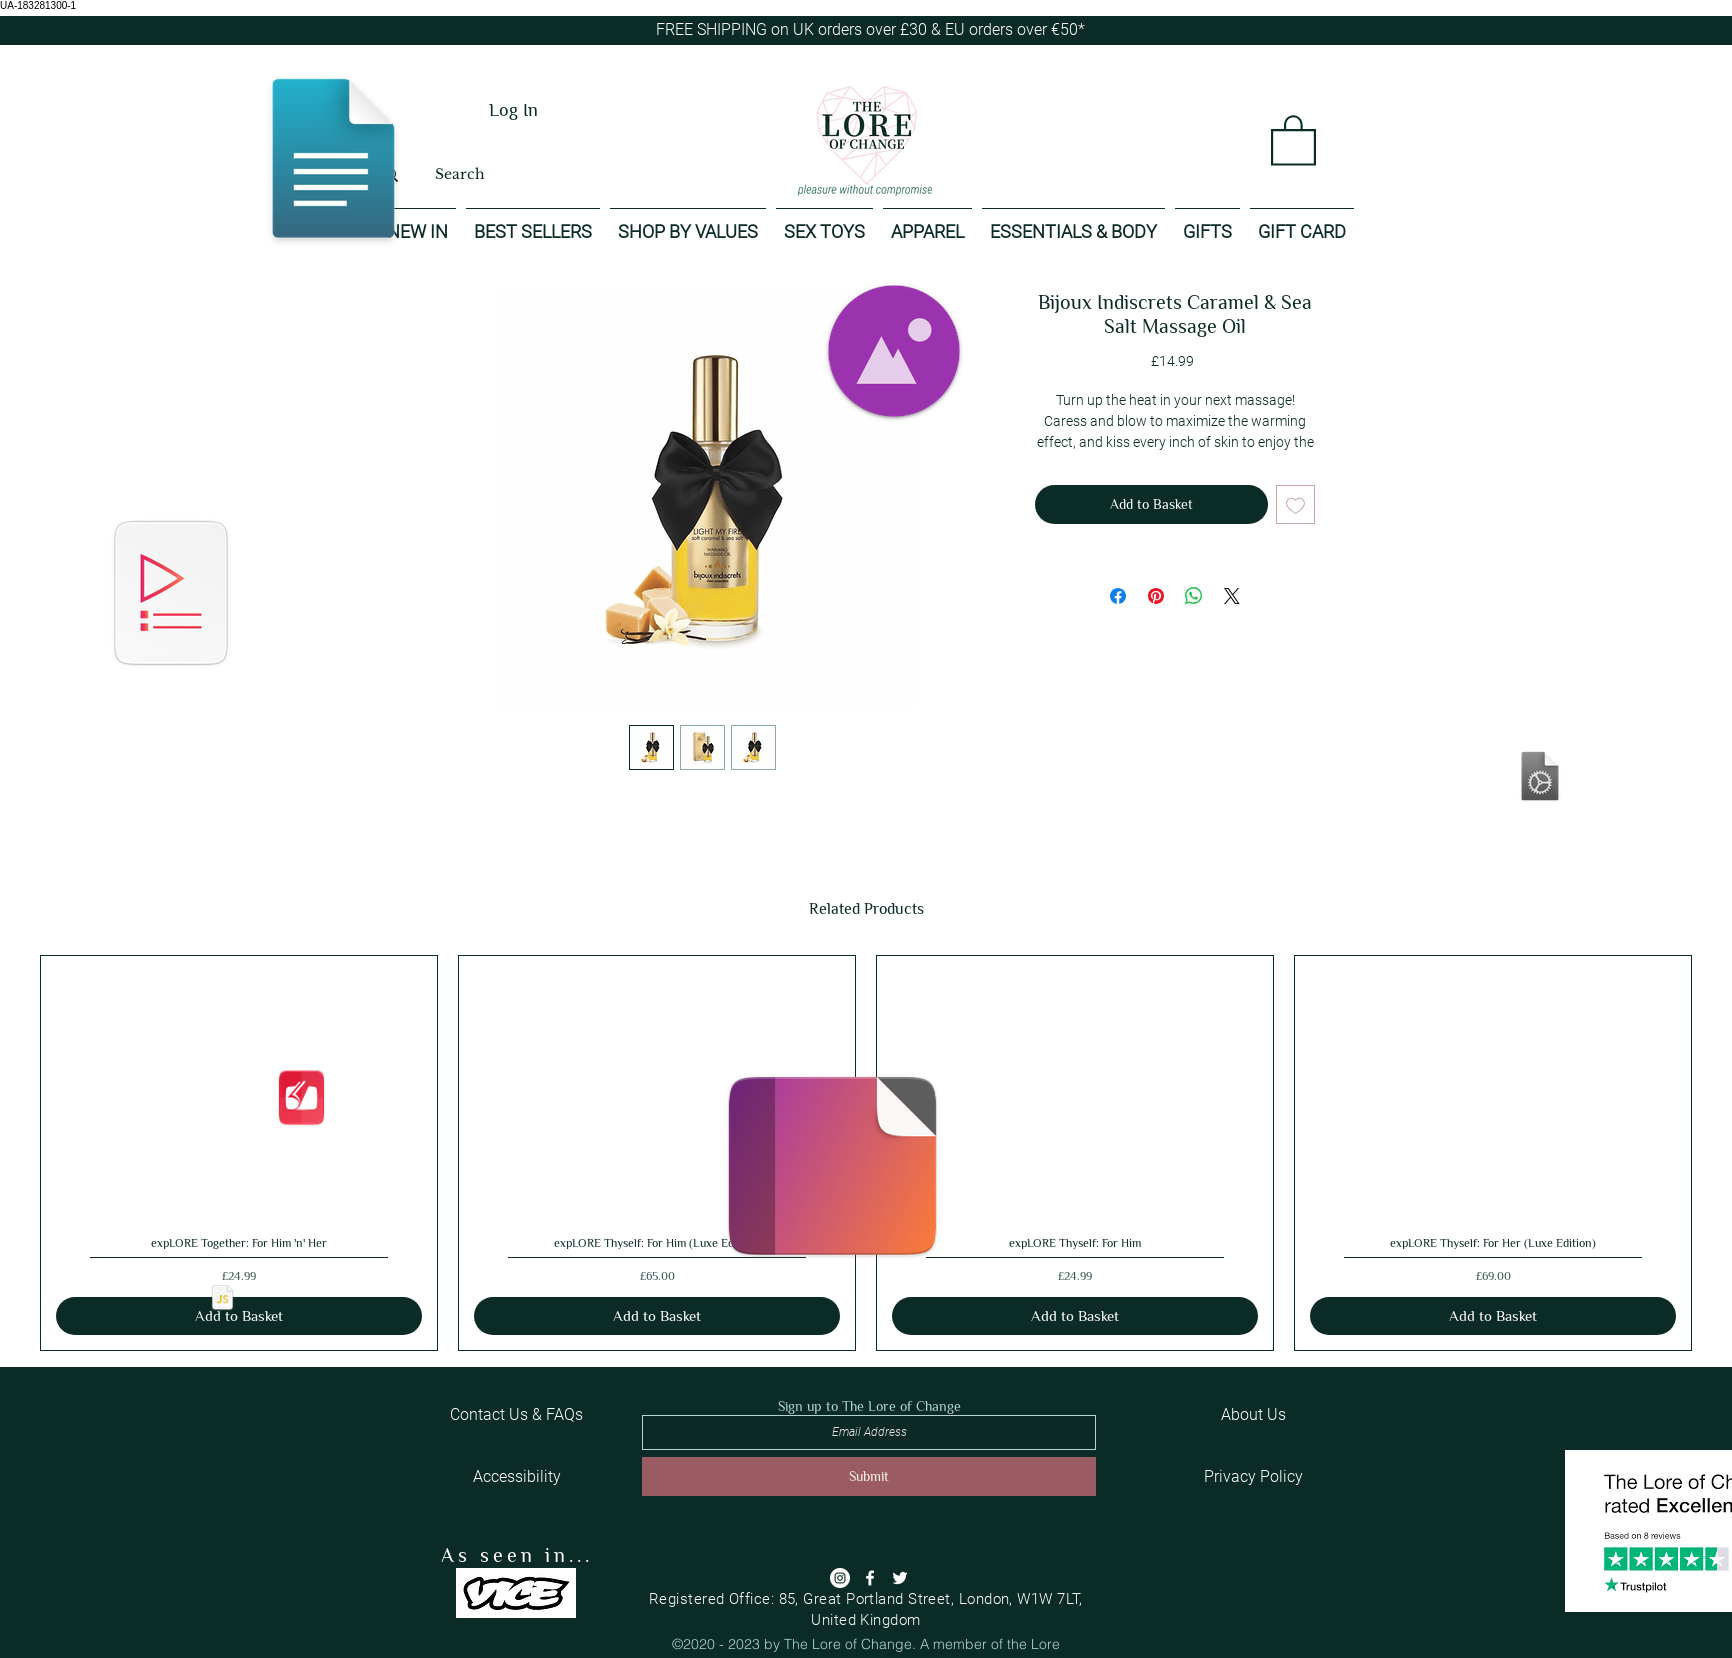  Describe the element at coordinates (894, 351) in the screenshot. I see `indicates a photo or image file` at that location.